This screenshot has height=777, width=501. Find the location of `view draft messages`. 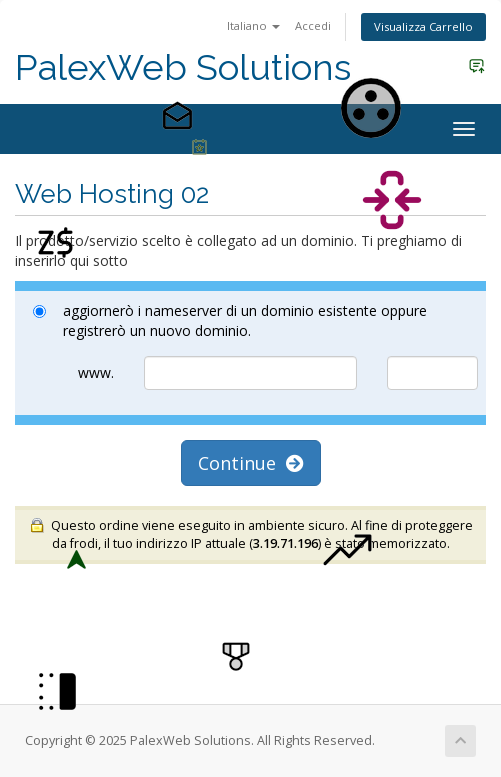

view draft messages is located at coordinates (177, 117).